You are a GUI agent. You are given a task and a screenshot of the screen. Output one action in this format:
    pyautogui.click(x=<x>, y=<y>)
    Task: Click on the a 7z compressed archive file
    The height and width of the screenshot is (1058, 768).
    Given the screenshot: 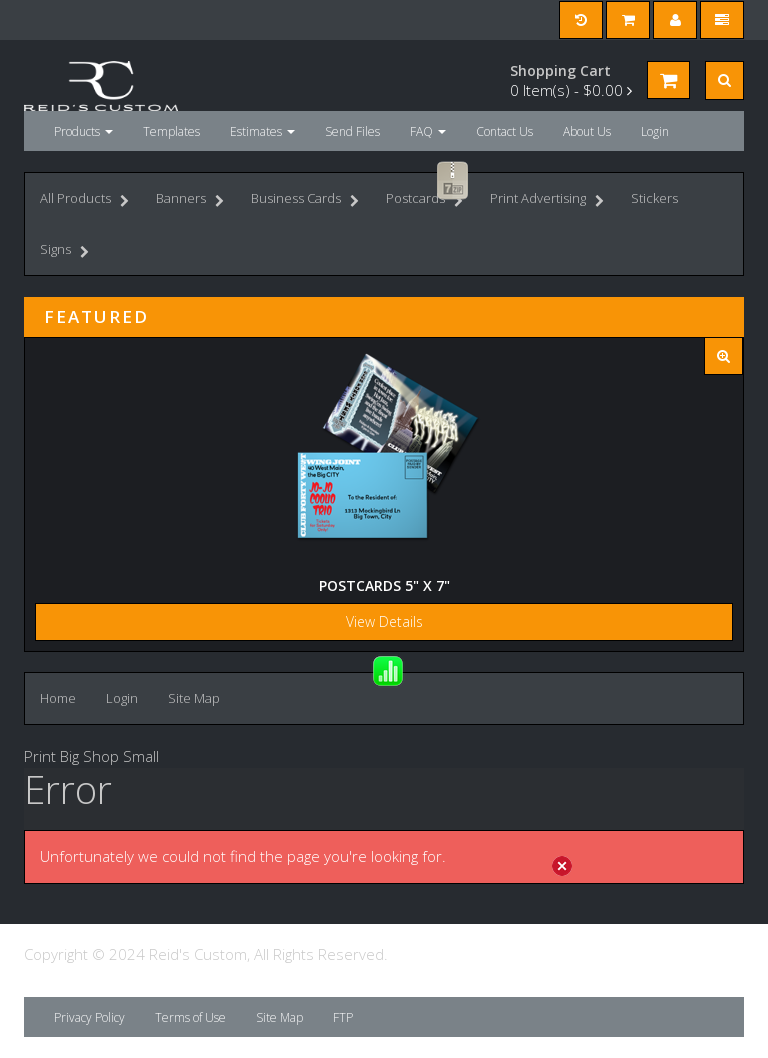 What is the action you would take?
    pyautogui.click(x=452, y=180)
    